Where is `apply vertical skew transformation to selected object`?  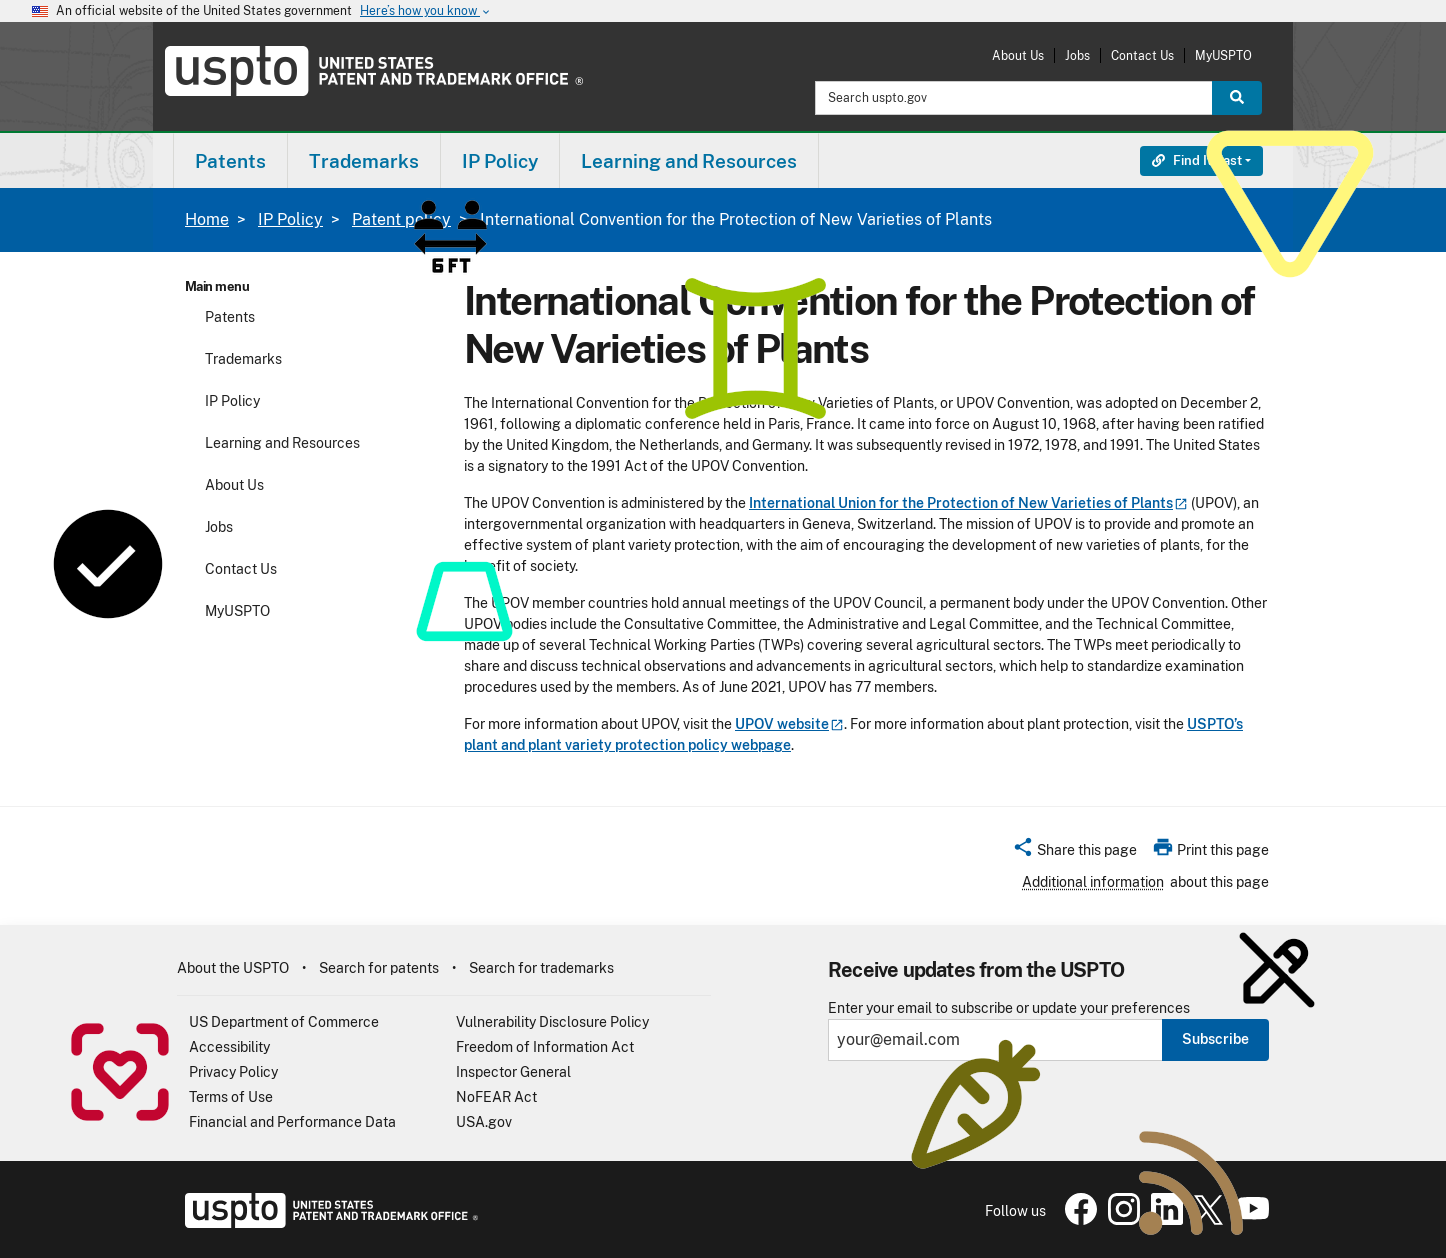 apply vertical skew transformation to selected object is located at coordinates (464, 601).